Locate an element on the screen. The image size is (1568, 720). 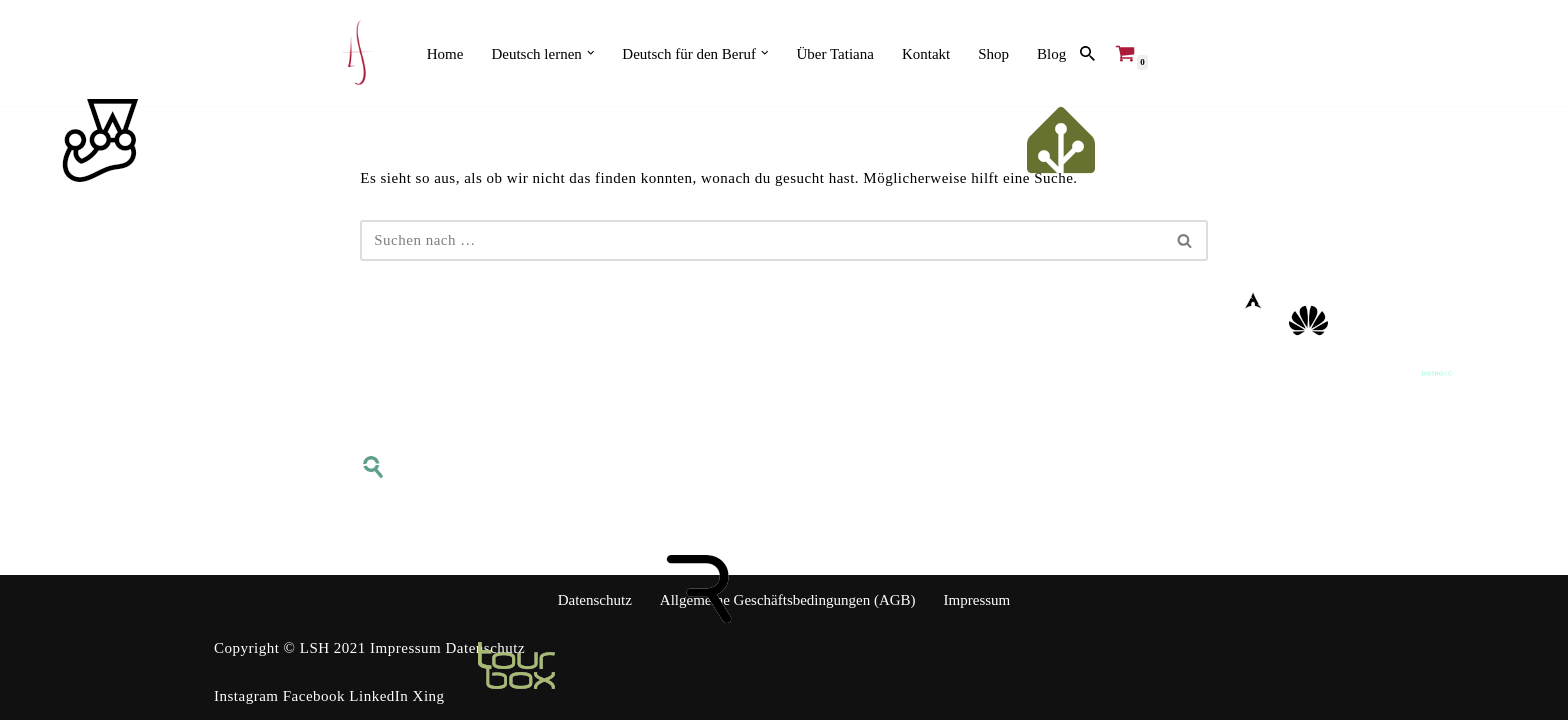
rive animation platform logo is located at coordinates (699, 589).